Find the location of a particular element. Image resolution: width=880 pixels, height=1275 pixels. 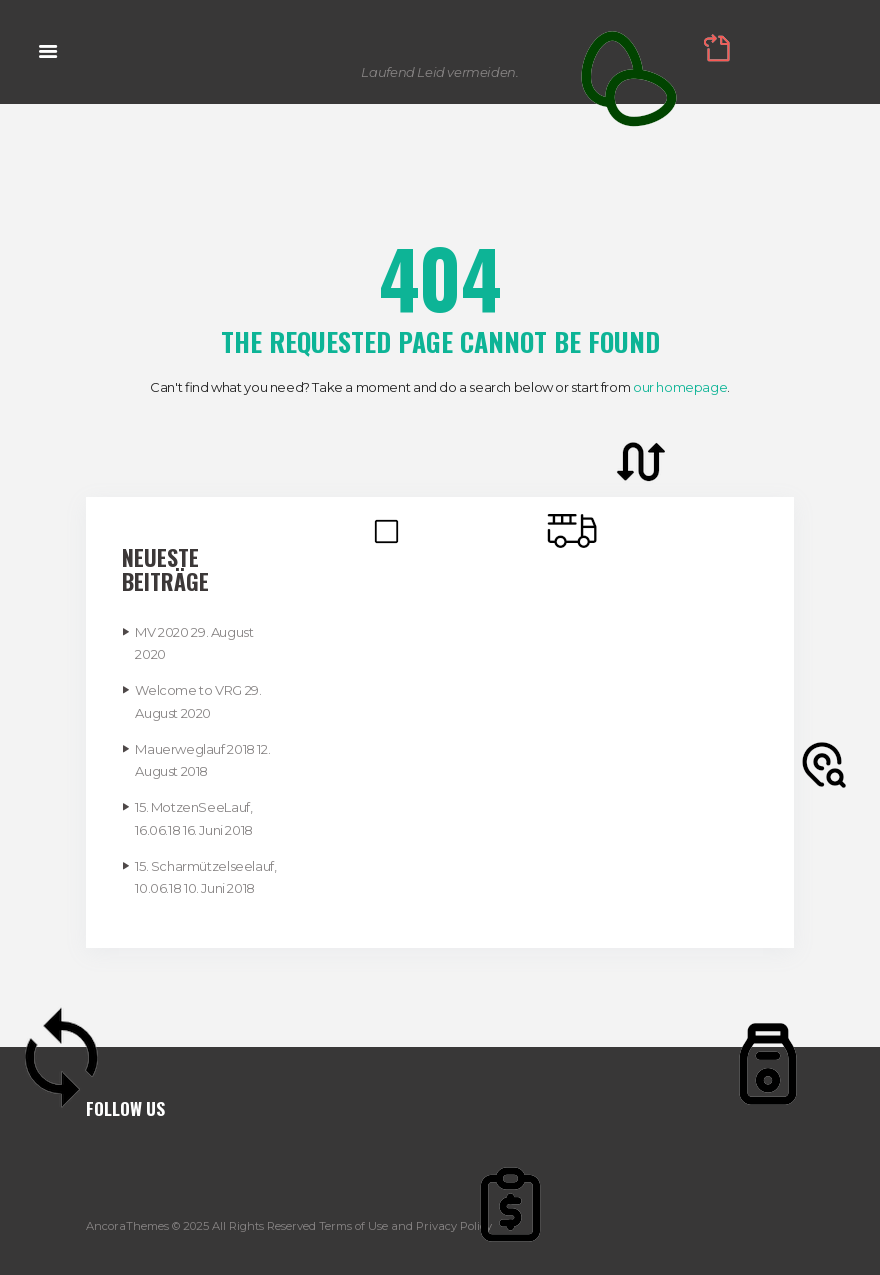

access emergency services information is located at coordinates (570, 528).